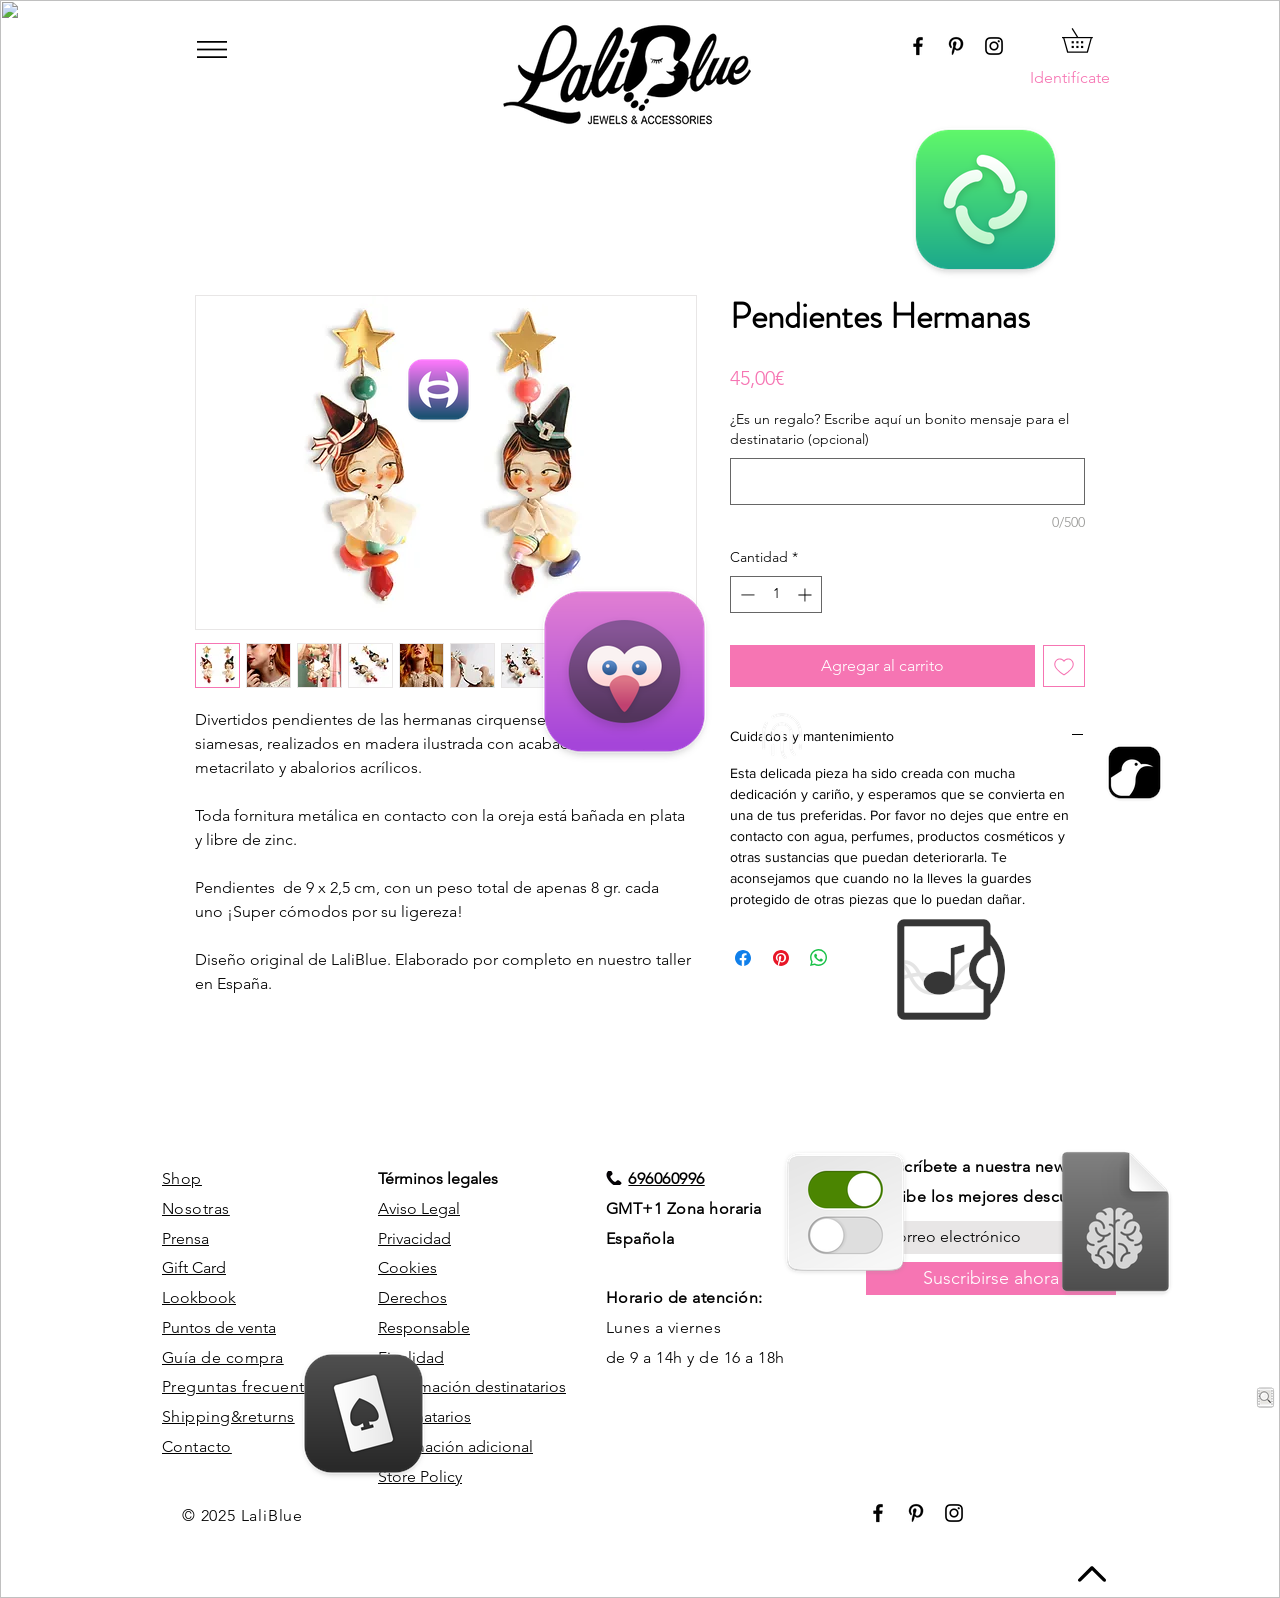 Image resolution: width=1280 pixels, height=1598 pixels. What do you see at coordinates (1115, 1221) in the screenshot?
I see `a DICOM medical imaging file` at bounding box center [1115, 1221].